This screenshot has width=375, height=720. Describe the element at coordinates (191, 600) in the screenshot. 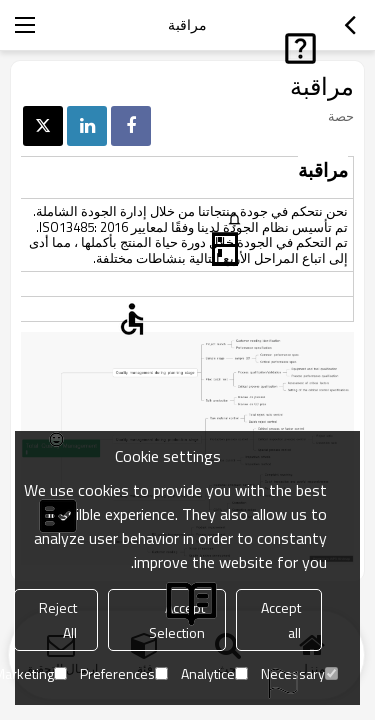

I see `open reading mode or e-reader` at that location.